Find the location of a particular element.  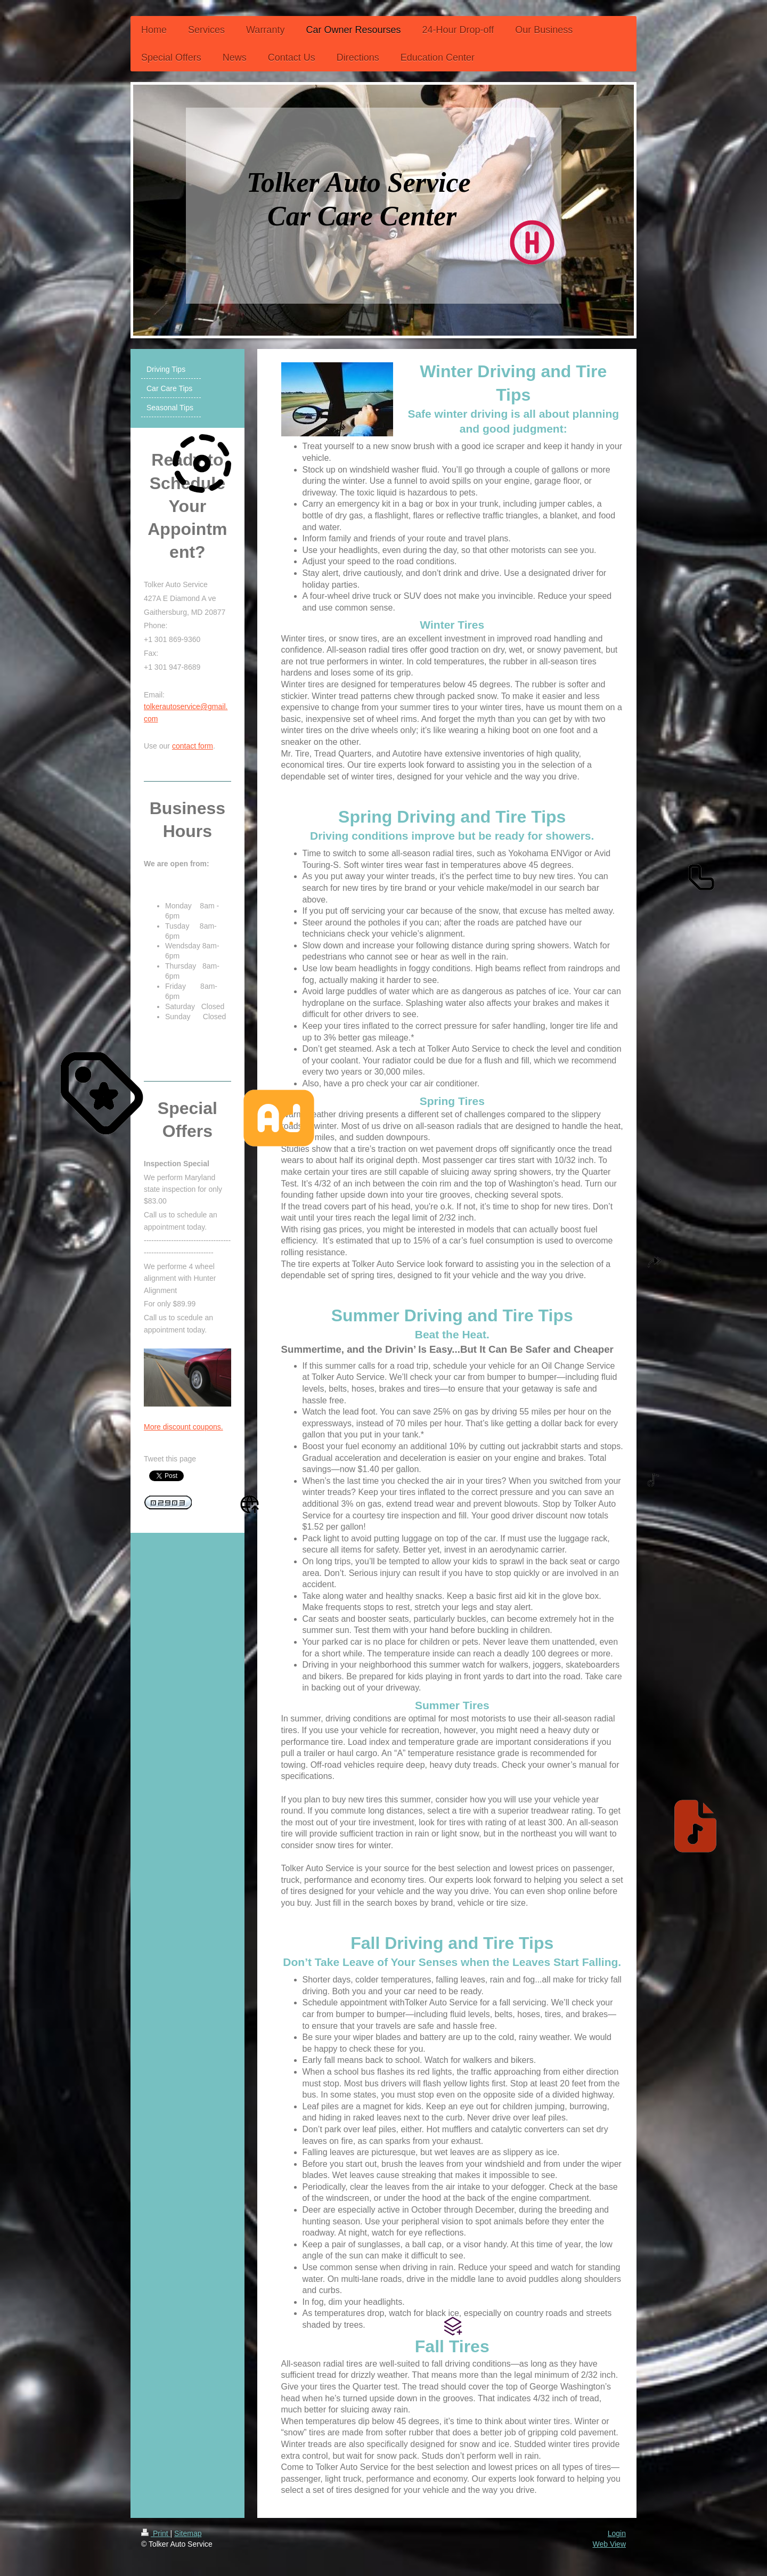

indicates a hospital or medical facility nearby is located at coordinates (532, 242).